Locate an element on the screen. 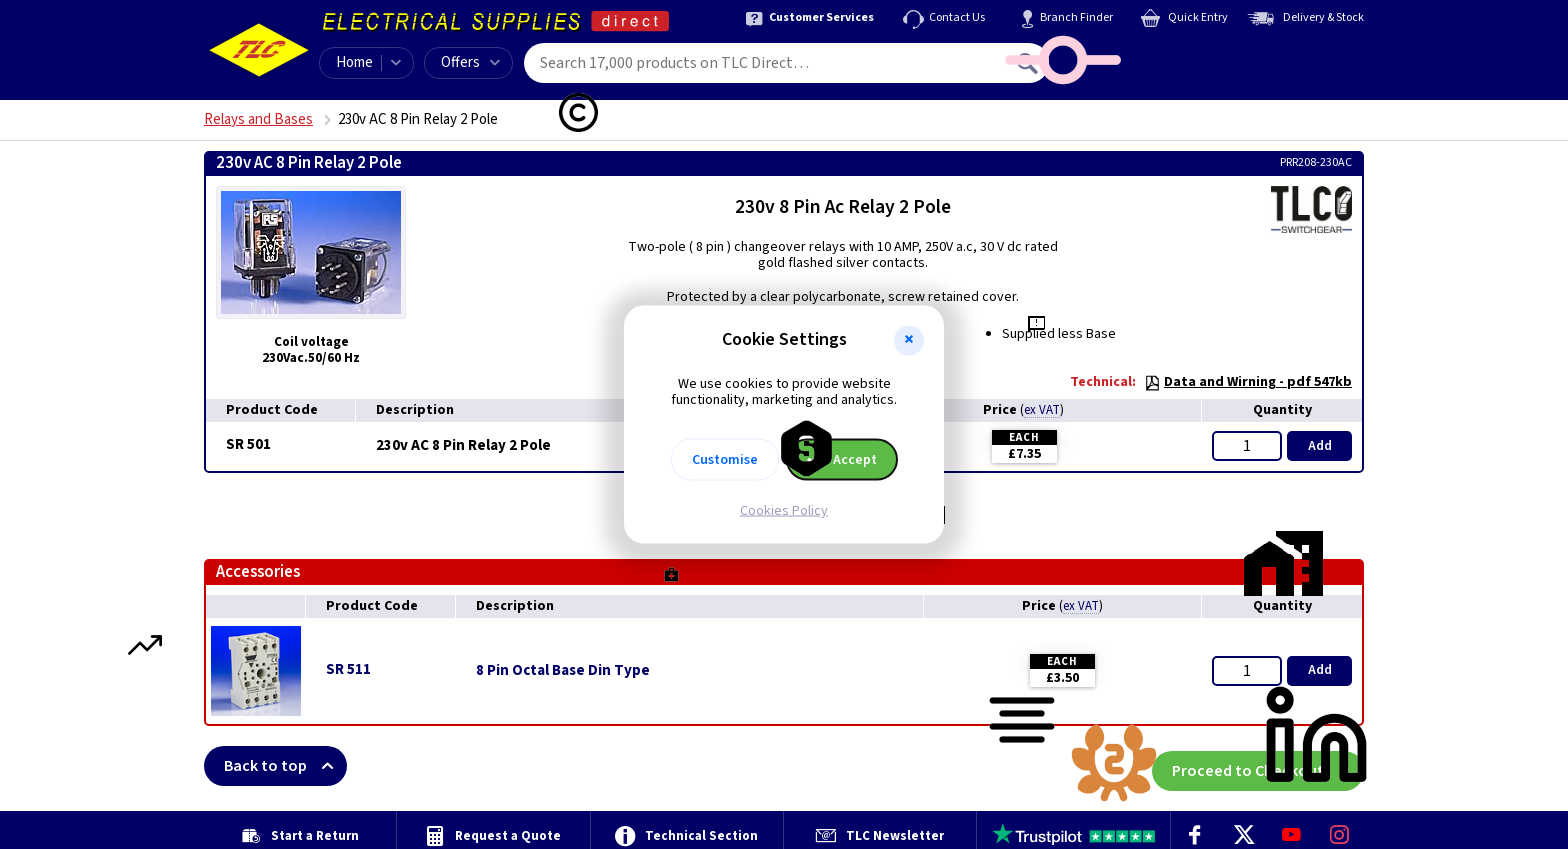  view achievements or awards is located at coordinates (1114, 763).